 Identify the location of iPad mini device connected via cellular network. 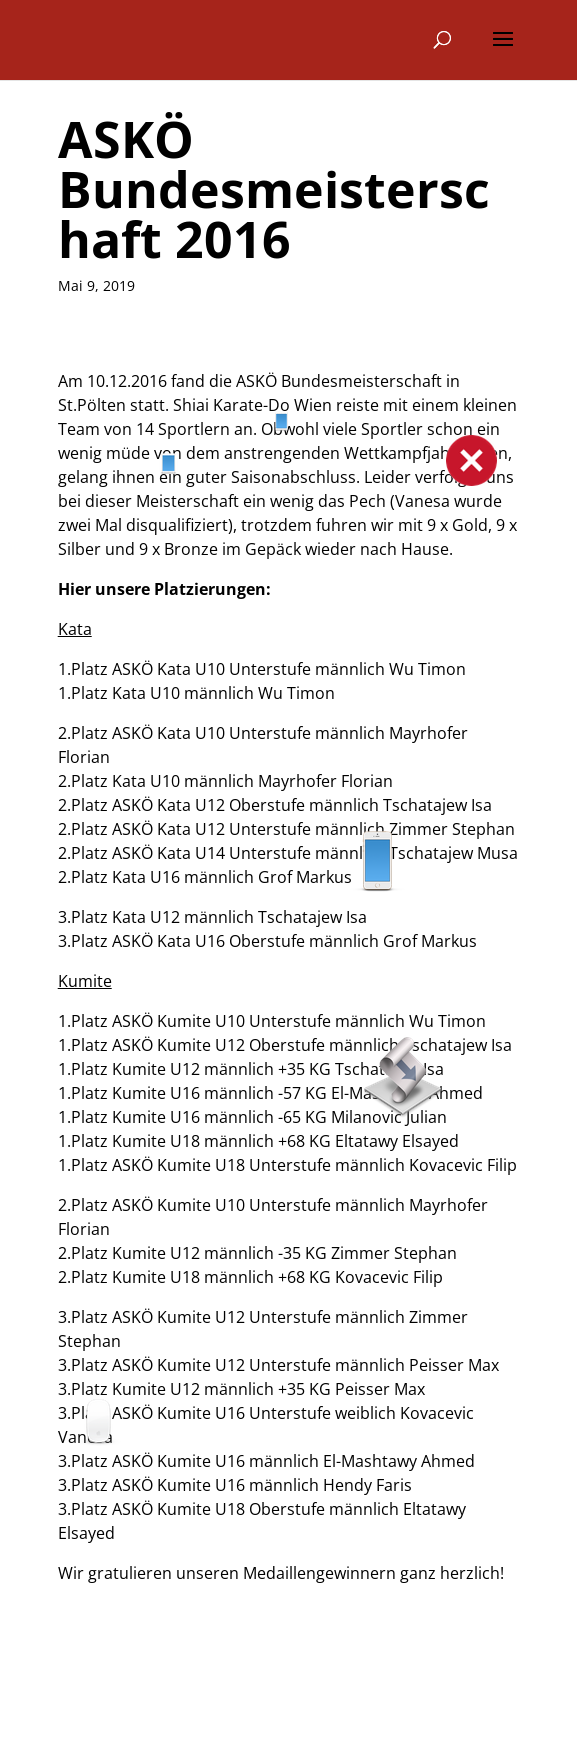
(281, 419).